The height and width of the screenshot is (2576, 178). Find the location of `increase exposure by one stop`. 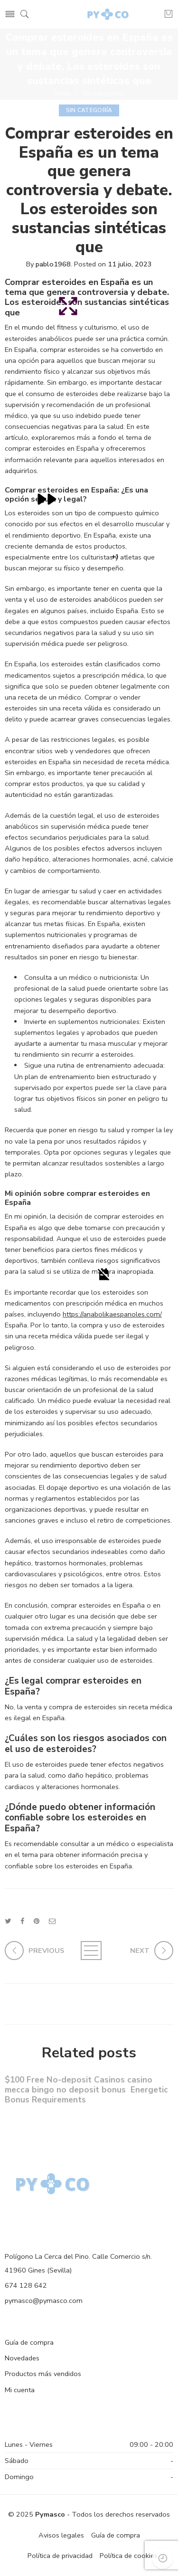

increase exposure by one stop is located at coordinates (114, 557).